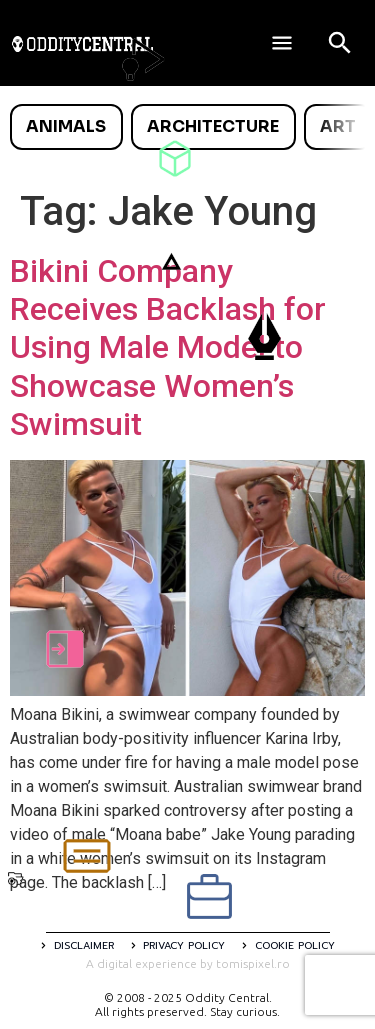 The image size is (375, 1029). I want to click on dock panel to the right side of the editor, so click(65, 649).